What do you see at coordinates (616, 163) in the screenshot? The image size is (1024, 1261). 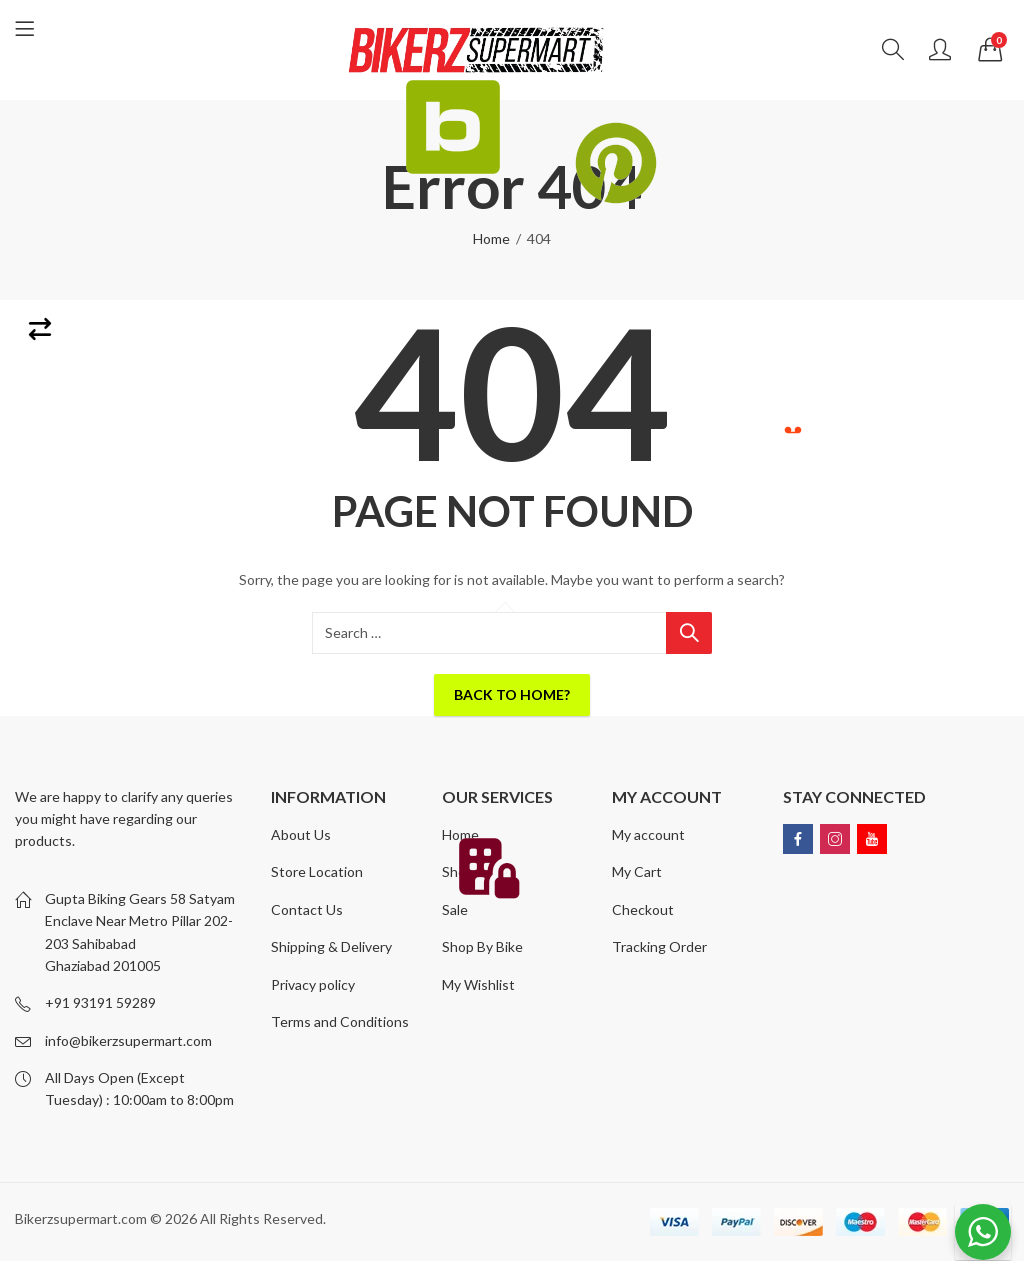 I see `open the Pinterest app` at bounding box center [616, 163].